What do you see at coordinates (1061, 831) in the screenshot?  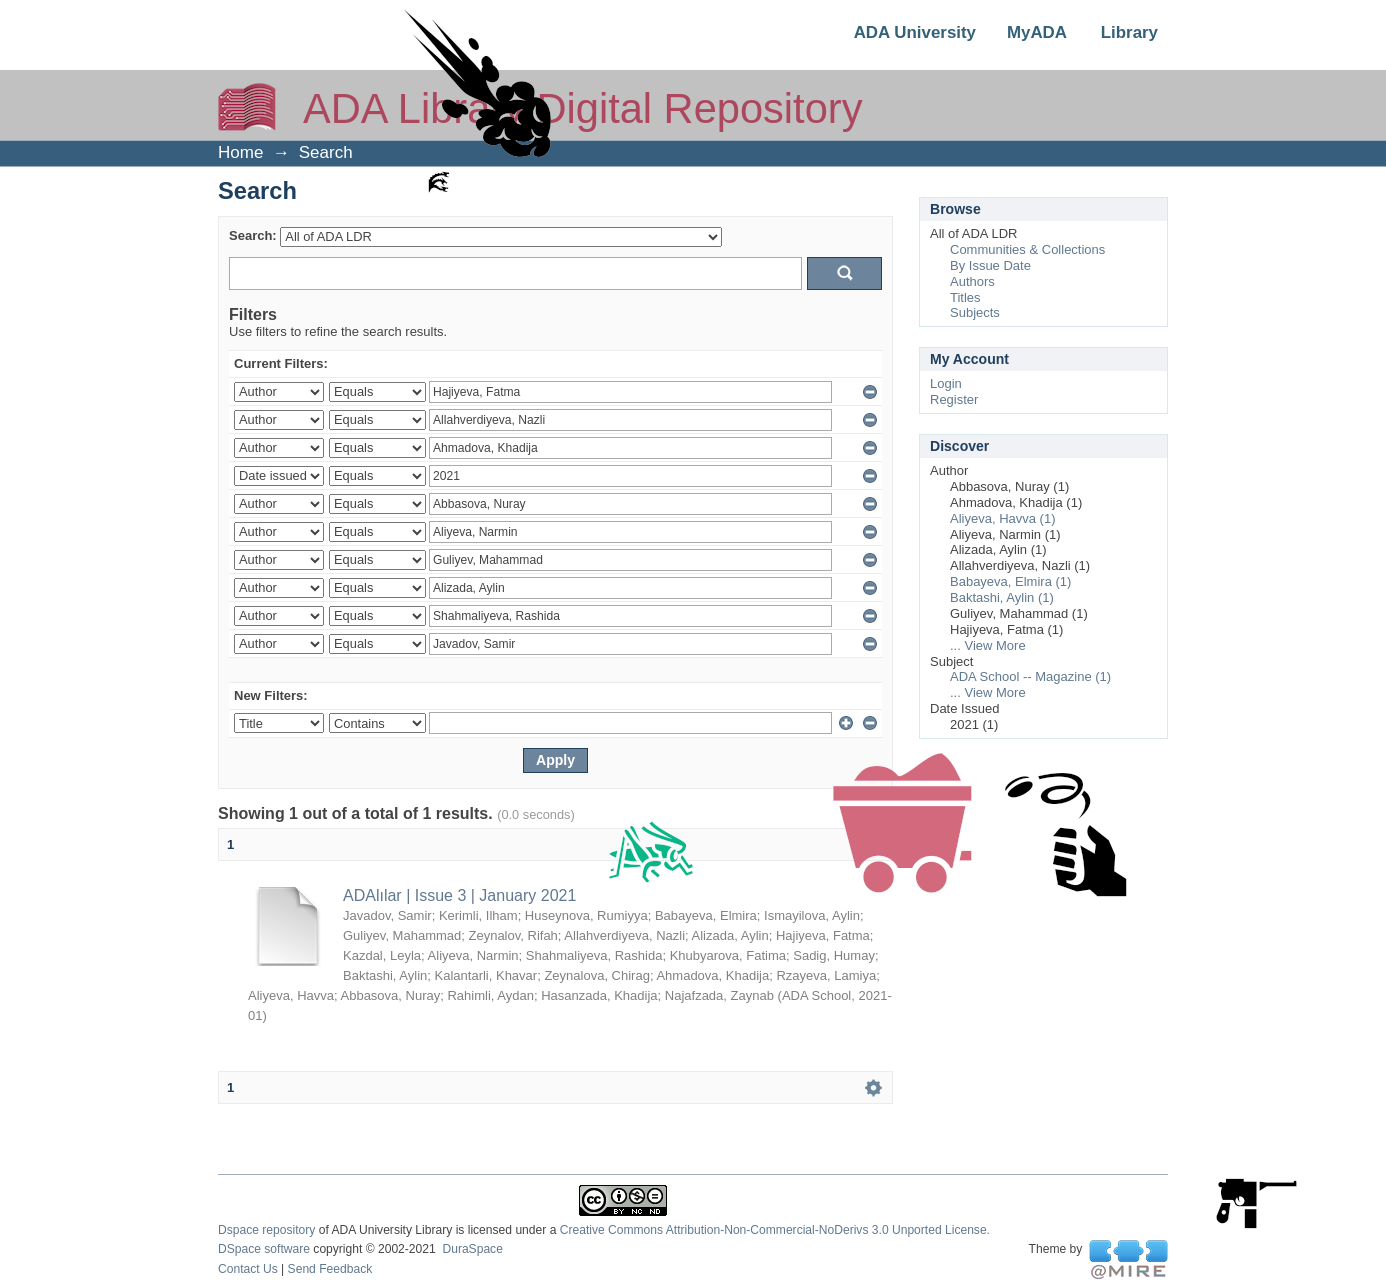 I see `flip a coin for random decision` at bounding box center [1061, 831].